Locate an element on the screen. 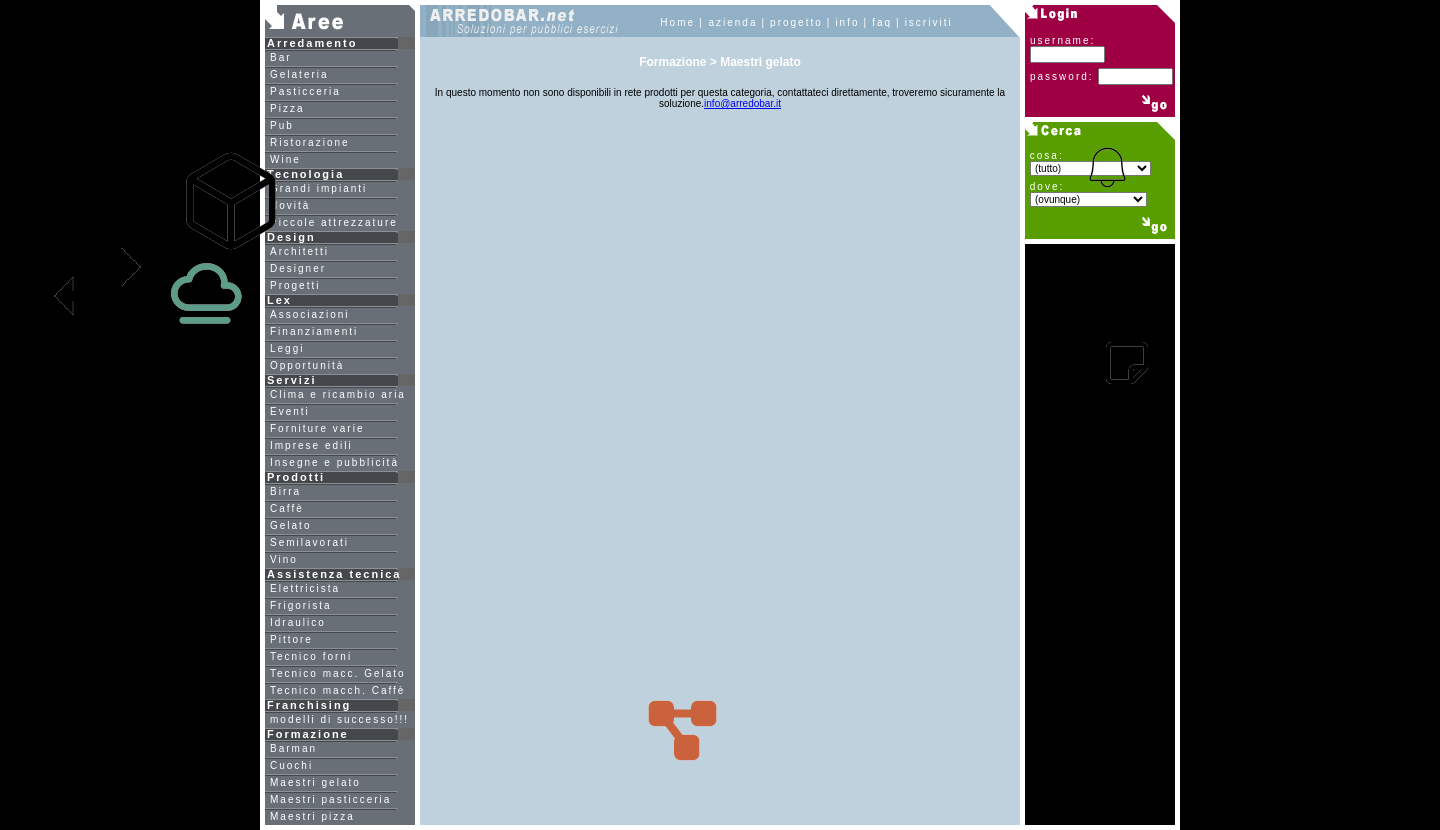  indicates foggy weather conditions is located at coordinates (205, 295).